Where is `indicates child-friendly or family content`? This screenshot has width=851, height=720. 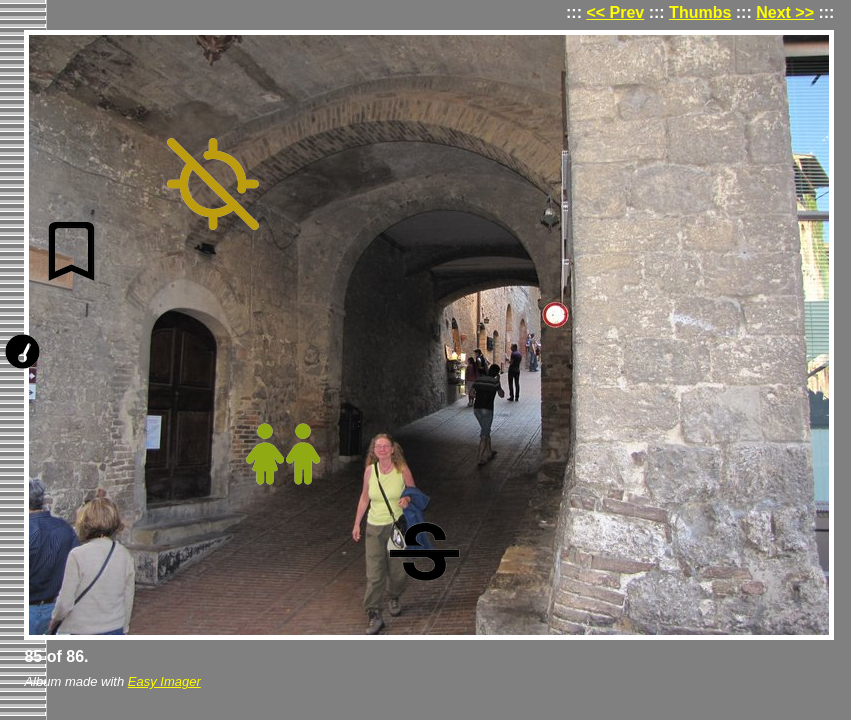
indicates child-friendly or family content is located at coordinates (284, 454).